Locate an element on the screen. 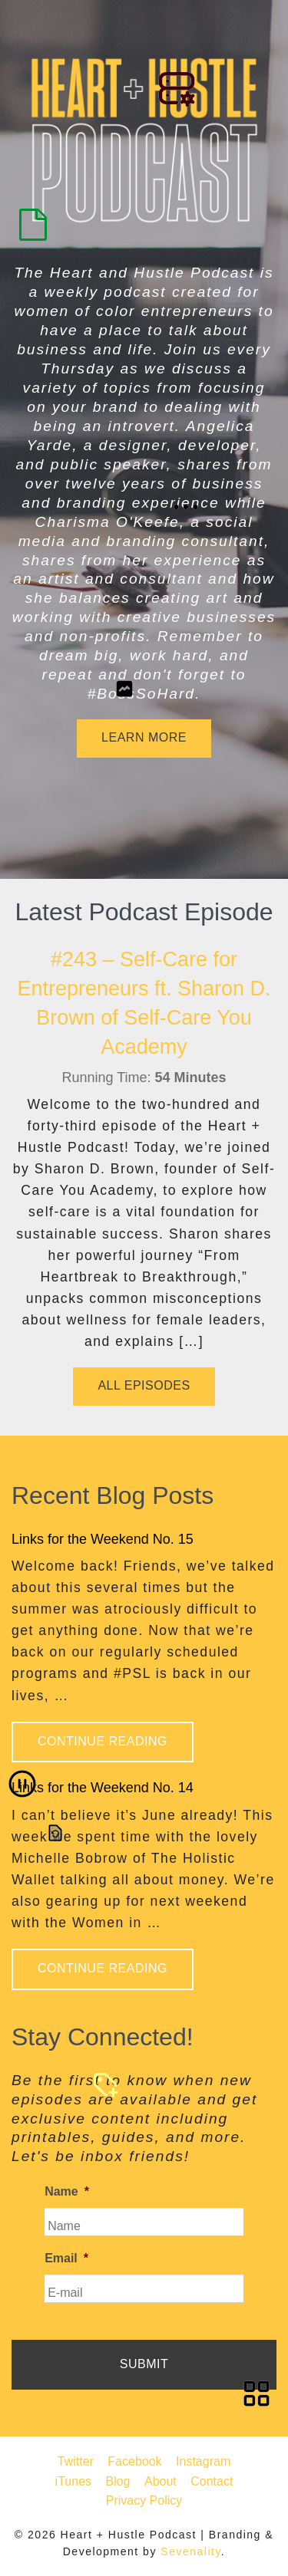  pause media playback is located at coordinates (22, 1784).